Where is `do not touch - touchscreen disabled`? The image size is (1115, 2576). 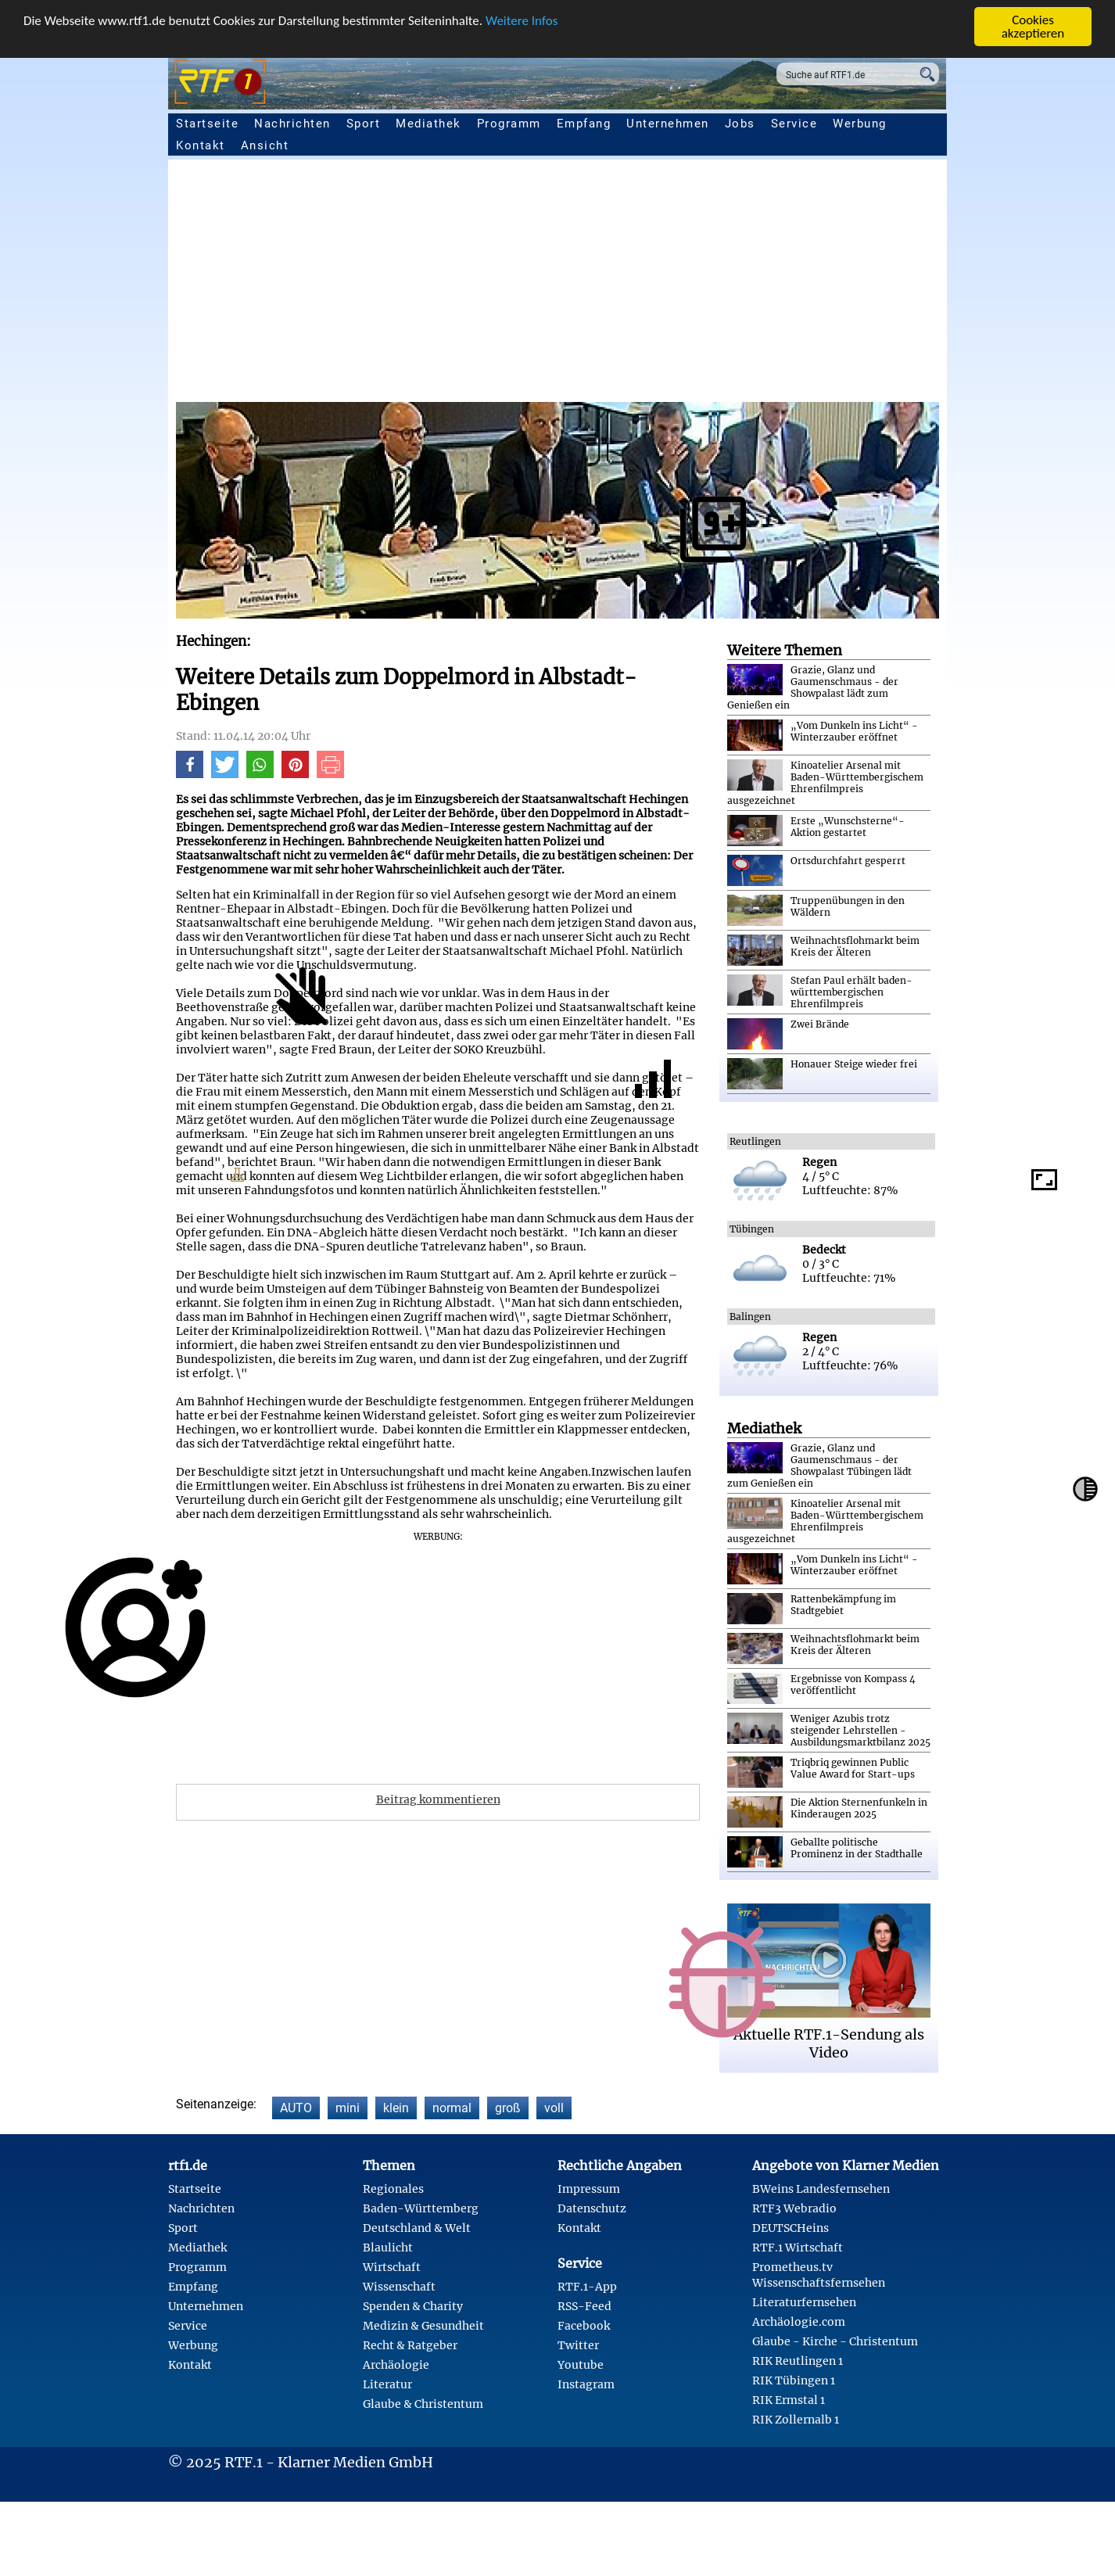
do not touch - touchscreen disabled is located at coordinates (303, 997).